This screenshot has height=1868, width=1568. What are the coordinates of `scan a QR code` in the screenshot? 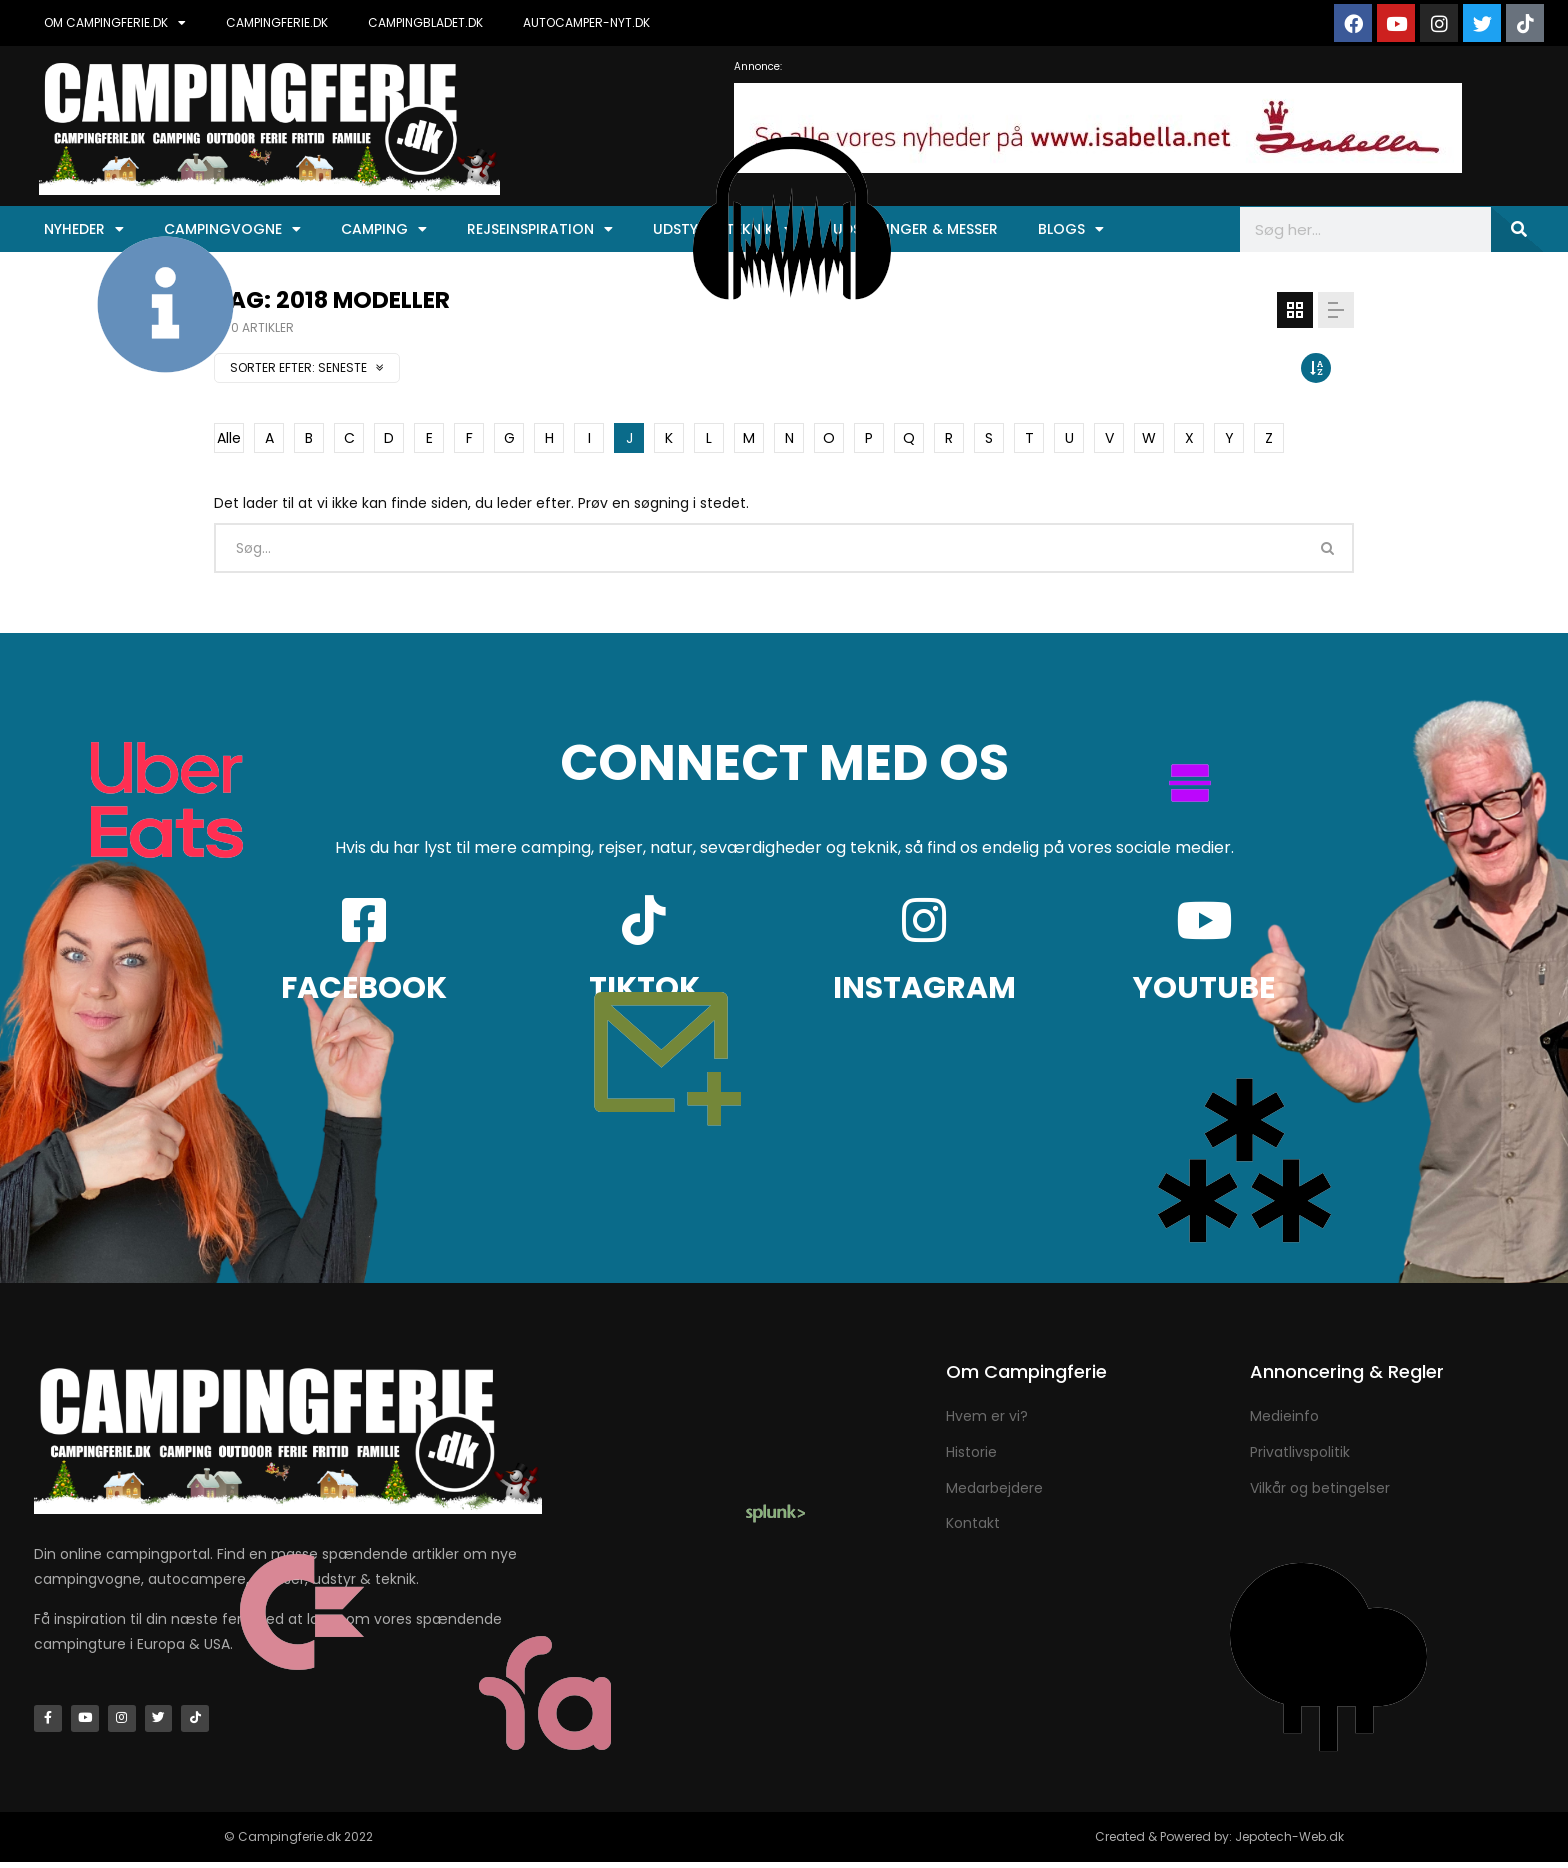 It's located at (1190, 783).